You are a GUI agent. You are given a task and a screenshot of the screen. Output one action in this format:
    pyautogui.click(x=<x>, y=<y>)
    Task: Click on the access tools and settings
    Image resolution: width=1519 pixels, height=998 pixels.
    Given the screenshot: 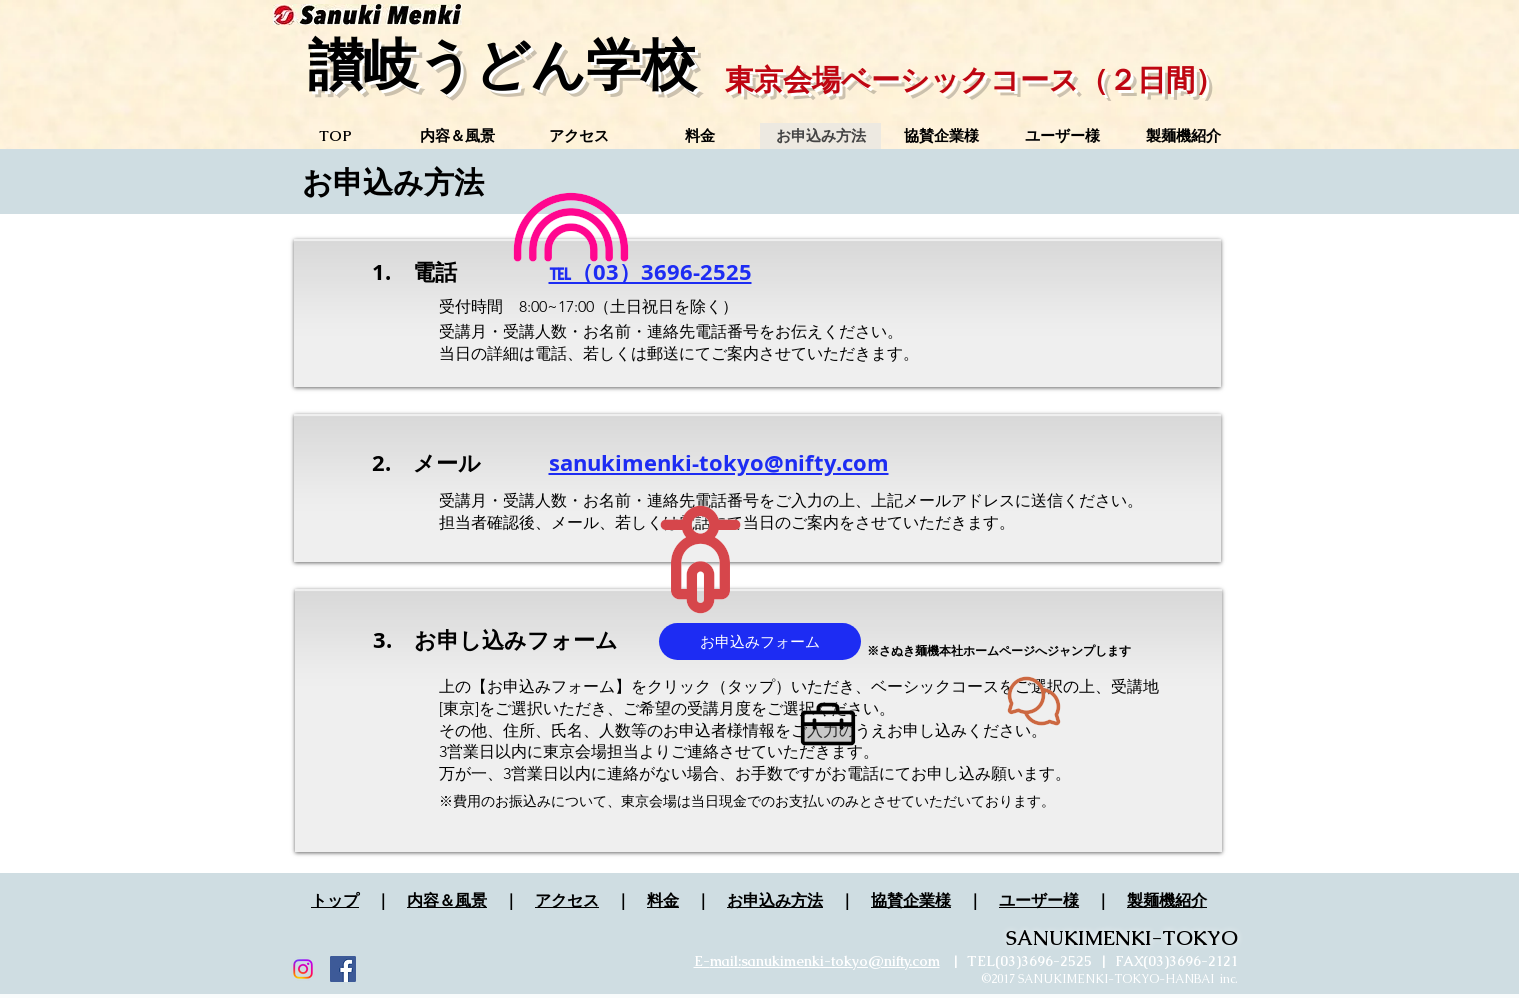 What is the action you would take?
    pyautogui.click(x=828, y=726)
    